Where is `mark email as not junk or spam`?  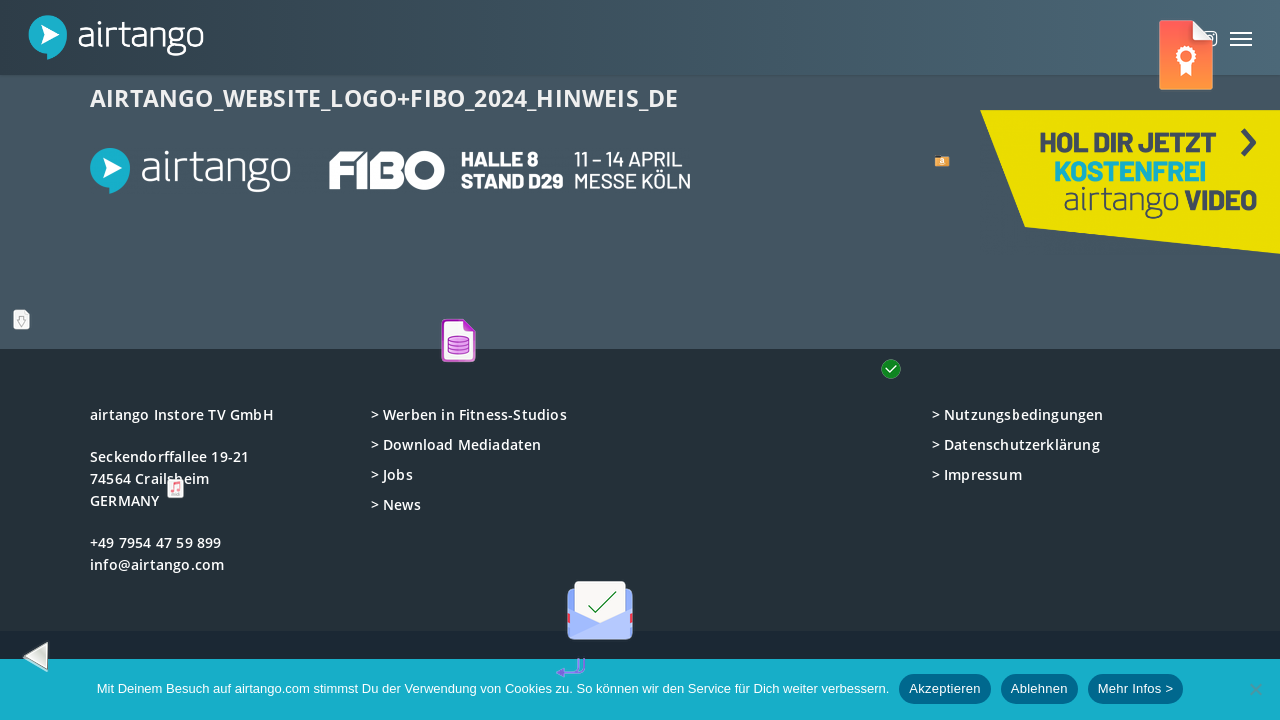
mark email as not junk or spam is located at coordinates (600, 614).